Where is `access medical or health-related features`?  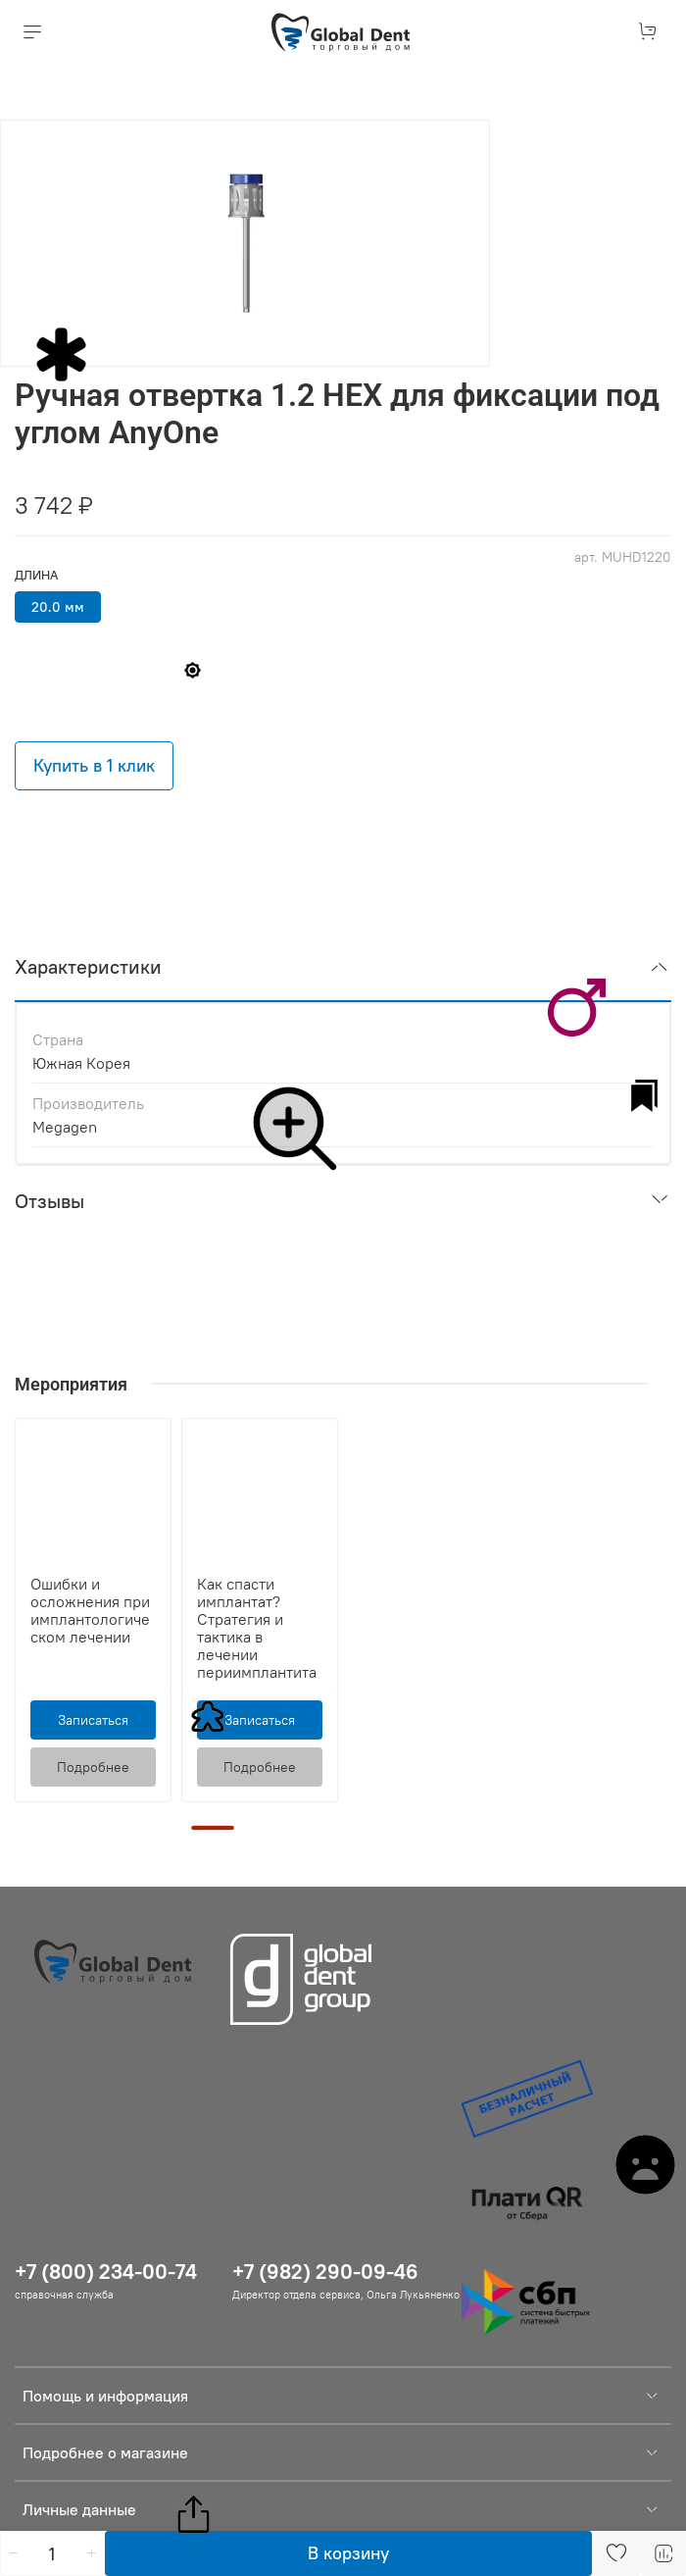
access medical or health-related features is located at coordinates (61, 354).